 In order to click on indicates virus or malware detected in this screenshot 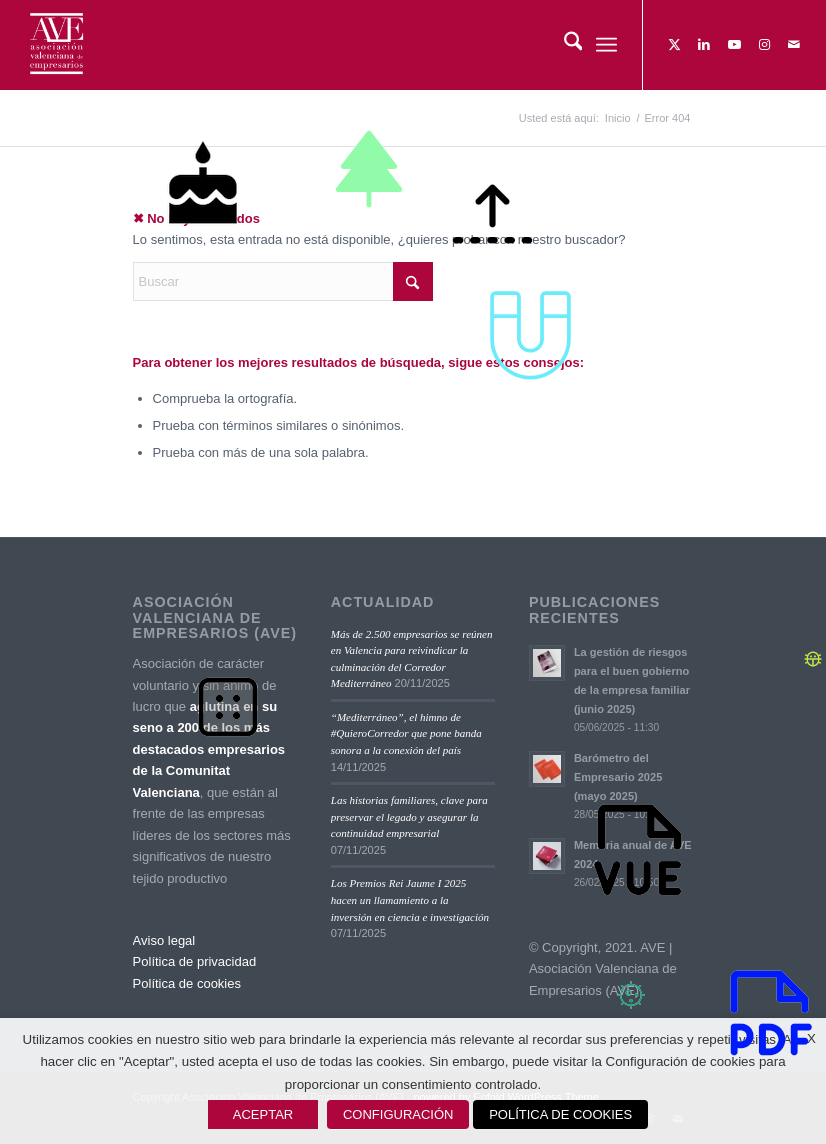, I will do `click(631, 995)`.